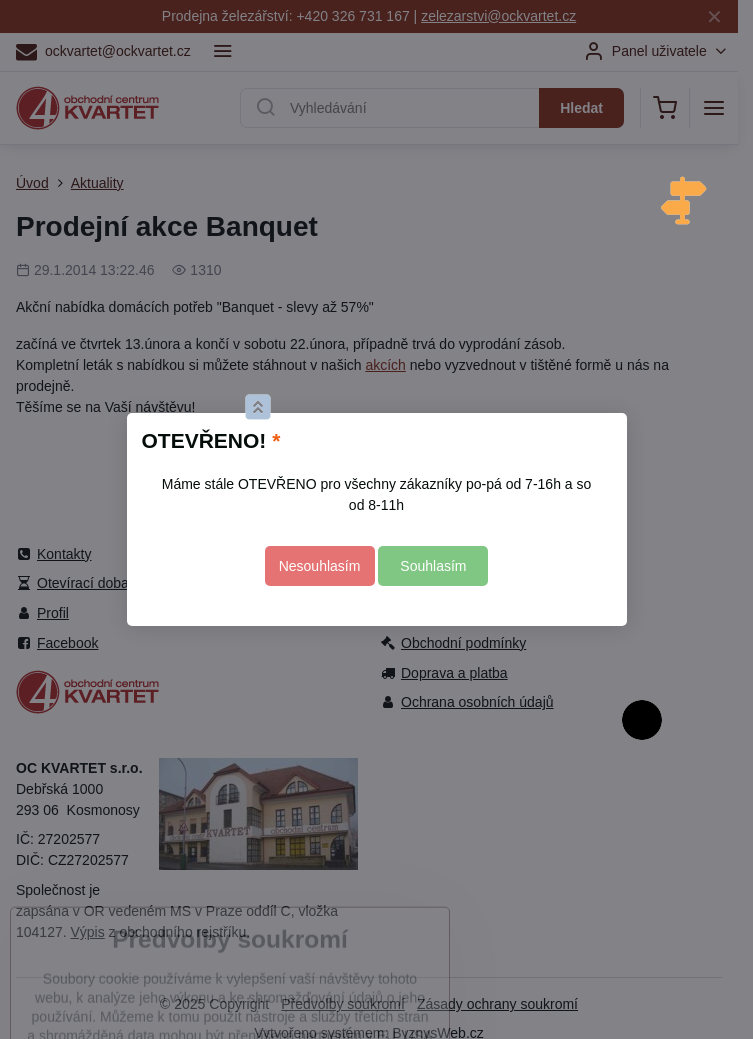  I want to click on scroll to top of page, so click(258, 407).